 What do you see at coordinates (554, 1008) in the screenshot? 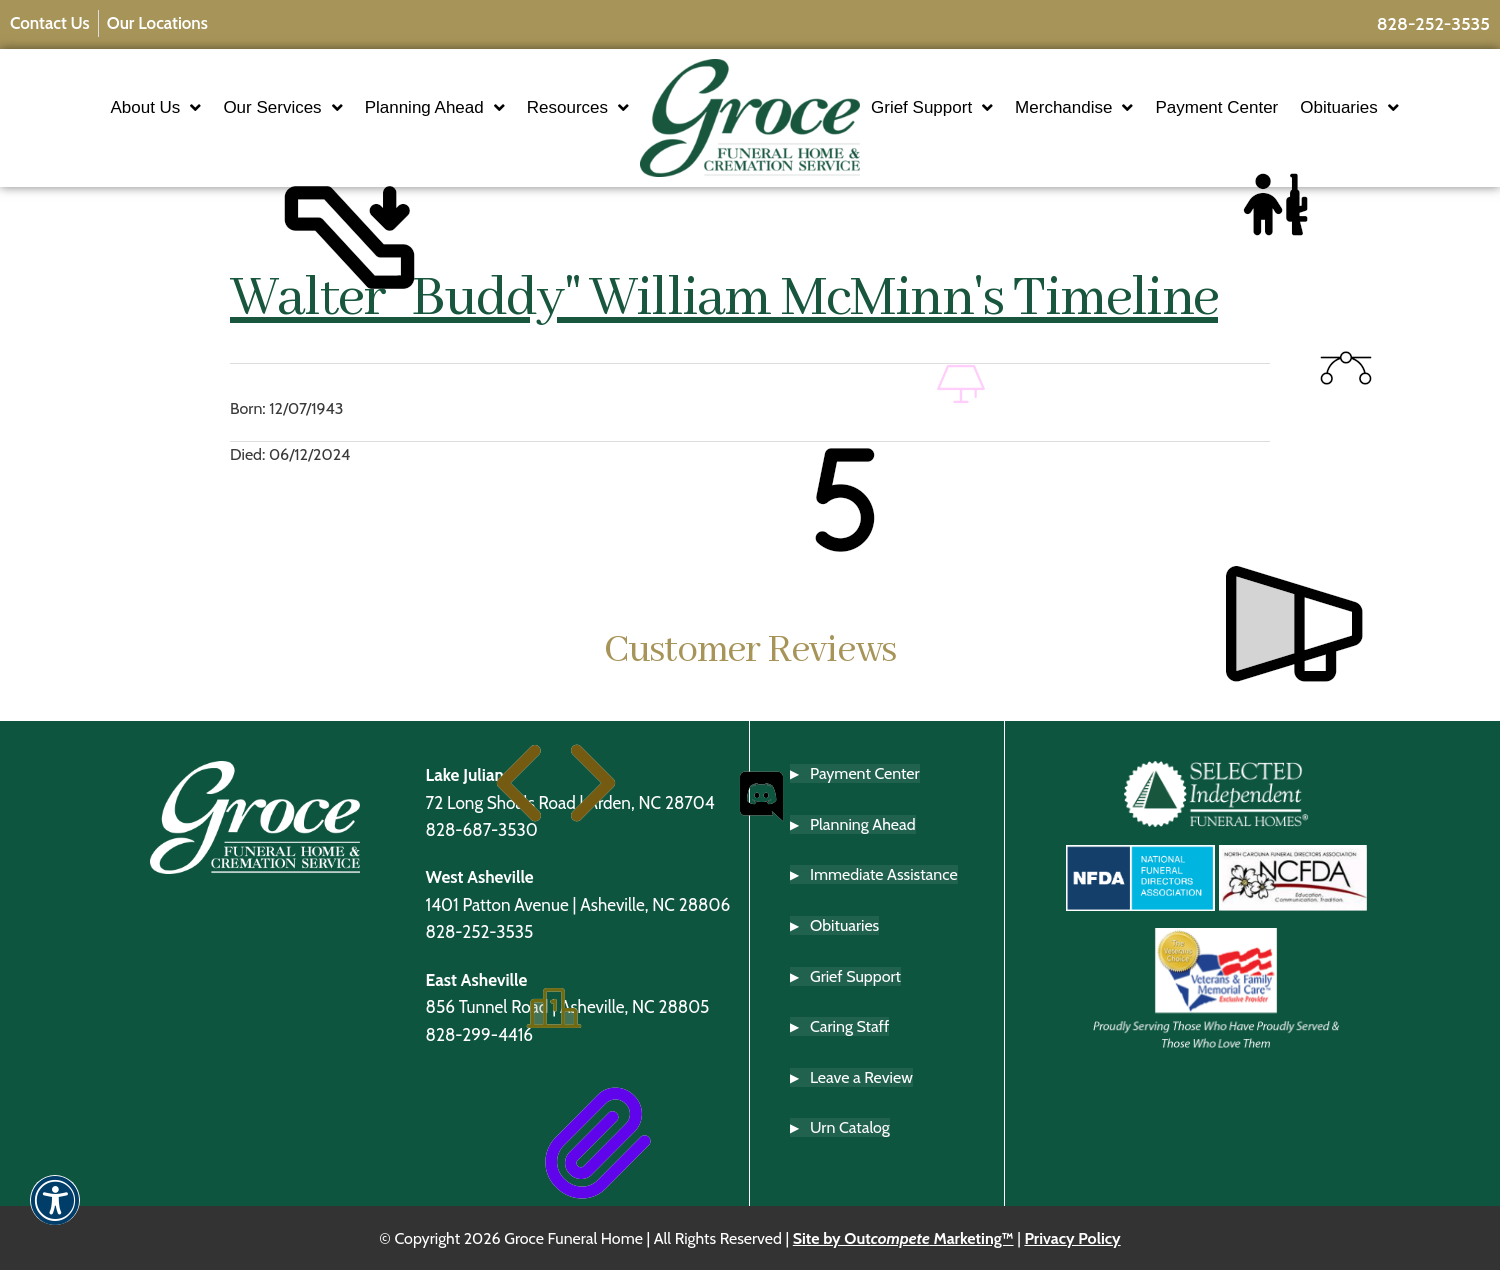
I see `view leaderboard or rankings` at bounding box center [554, 1008].